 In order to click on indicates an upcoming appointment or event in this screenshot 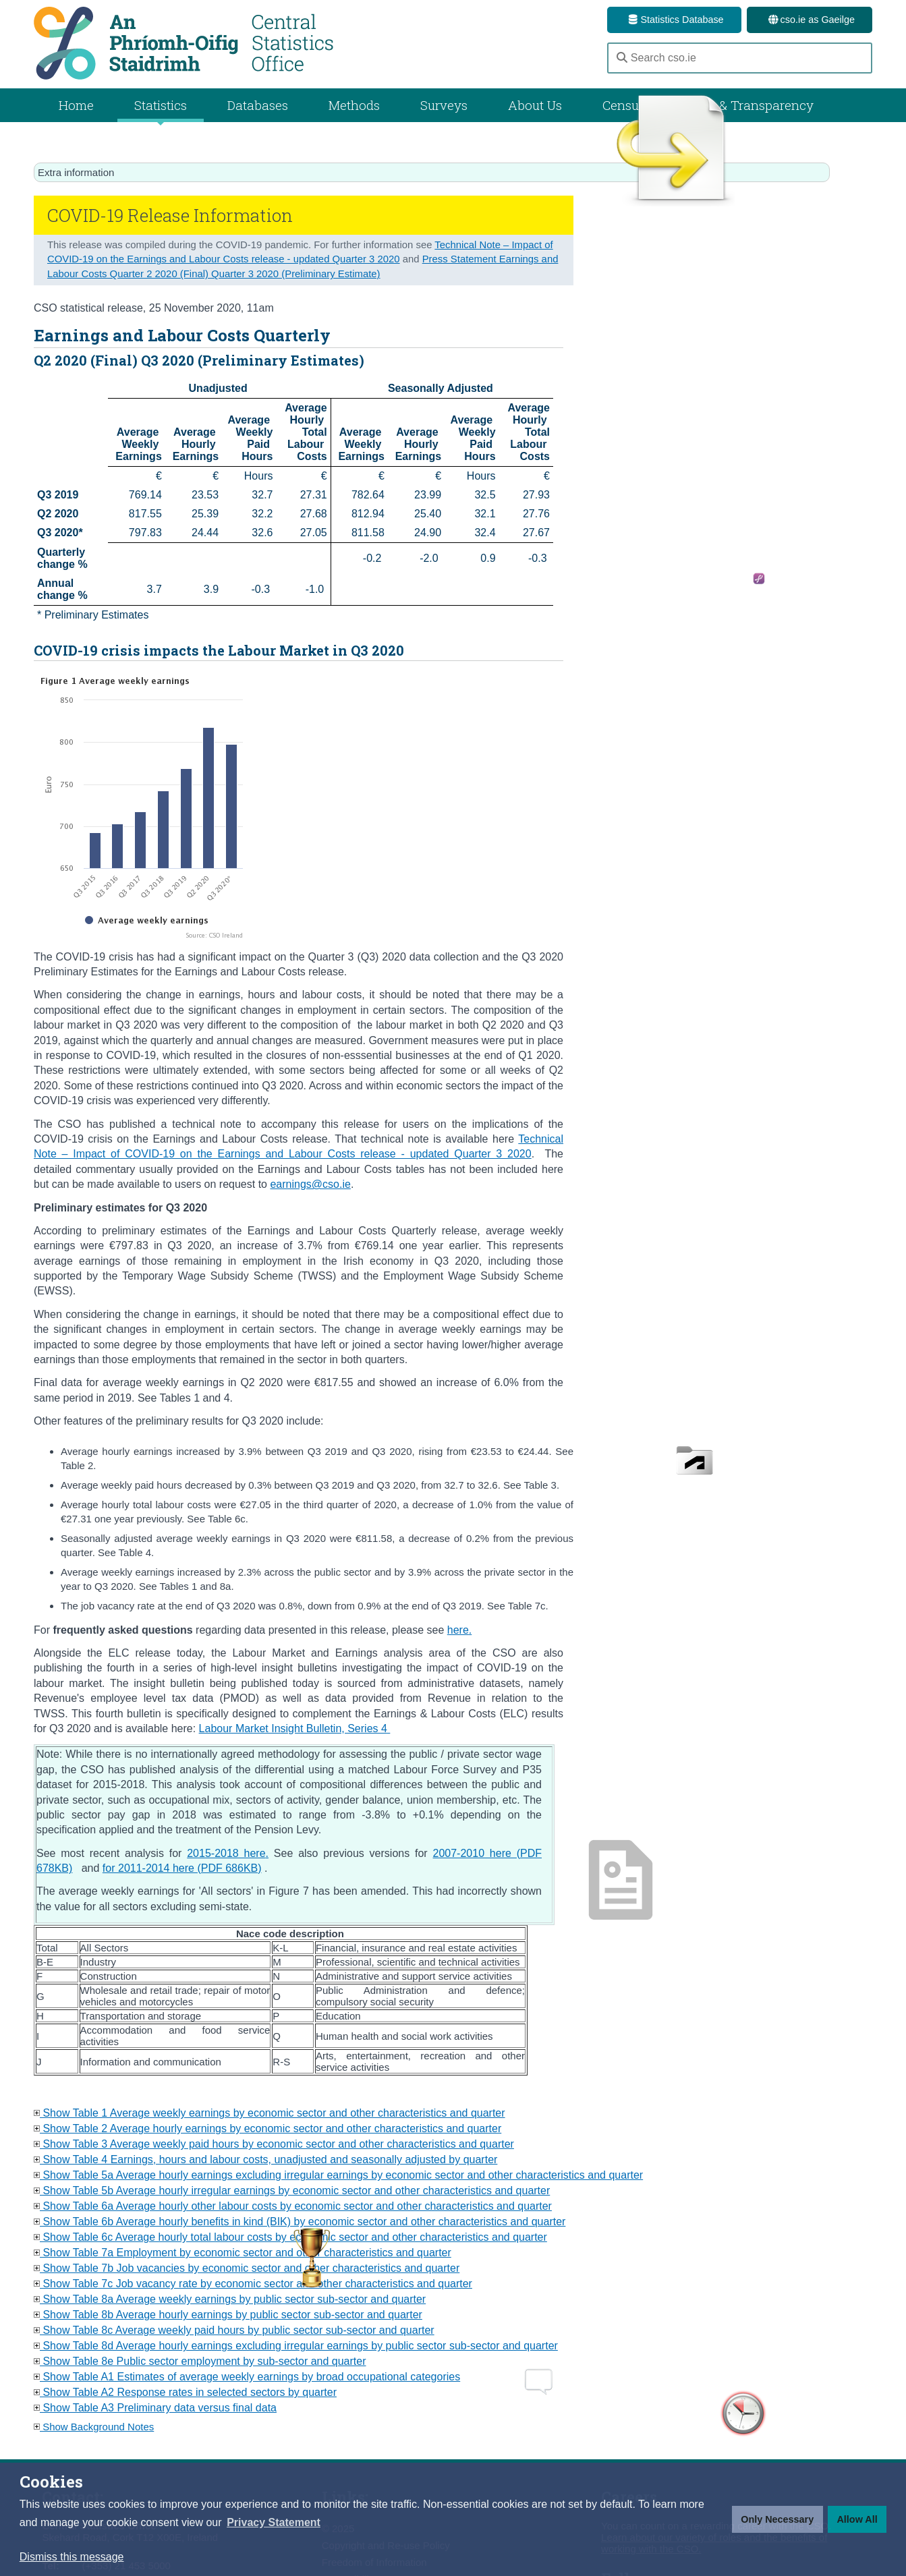, I will do `click(744, 2413)`.